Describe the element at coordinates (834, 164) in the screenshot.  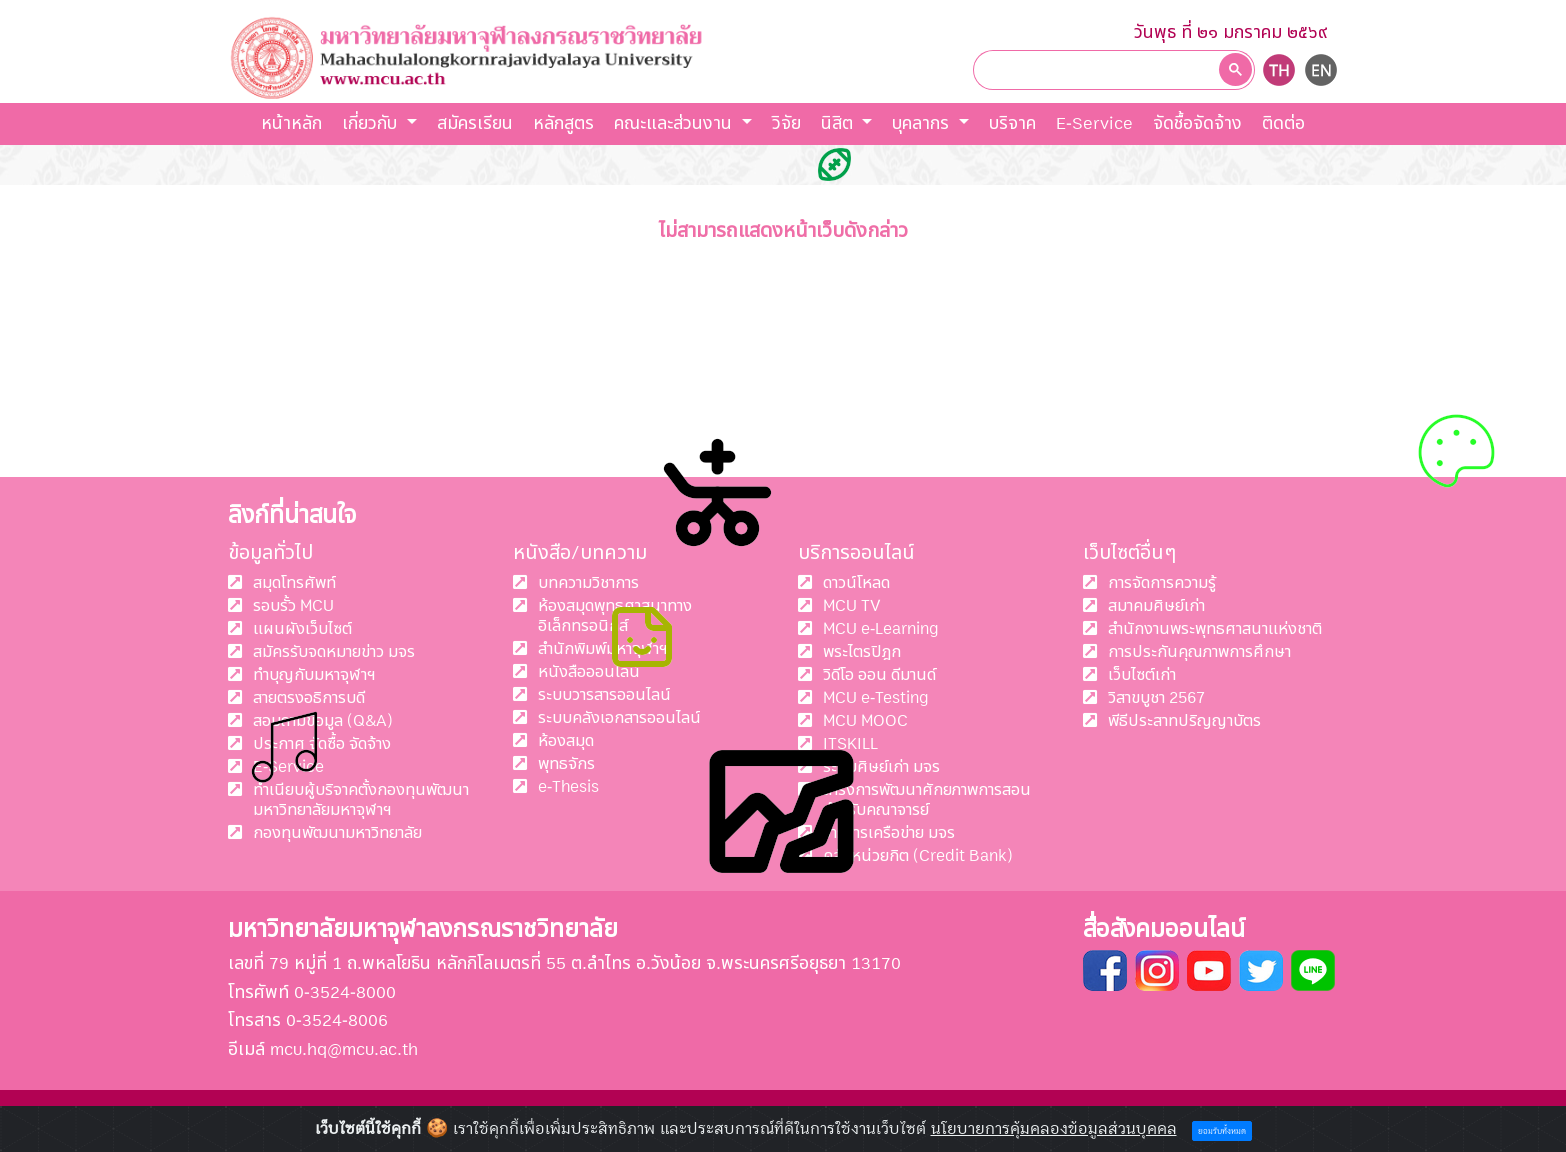
I see `access sports scores and updates` at that location.